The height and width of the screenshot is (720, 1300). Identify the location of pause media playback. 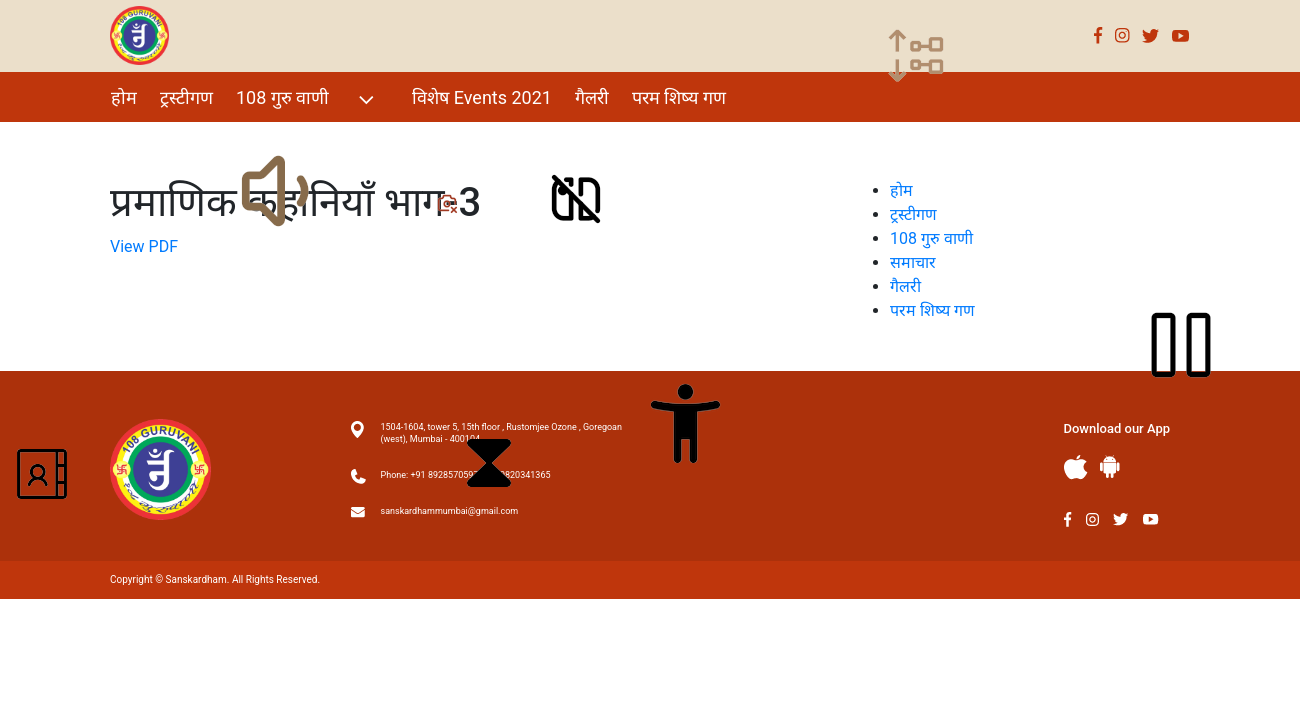
(1181, 345).